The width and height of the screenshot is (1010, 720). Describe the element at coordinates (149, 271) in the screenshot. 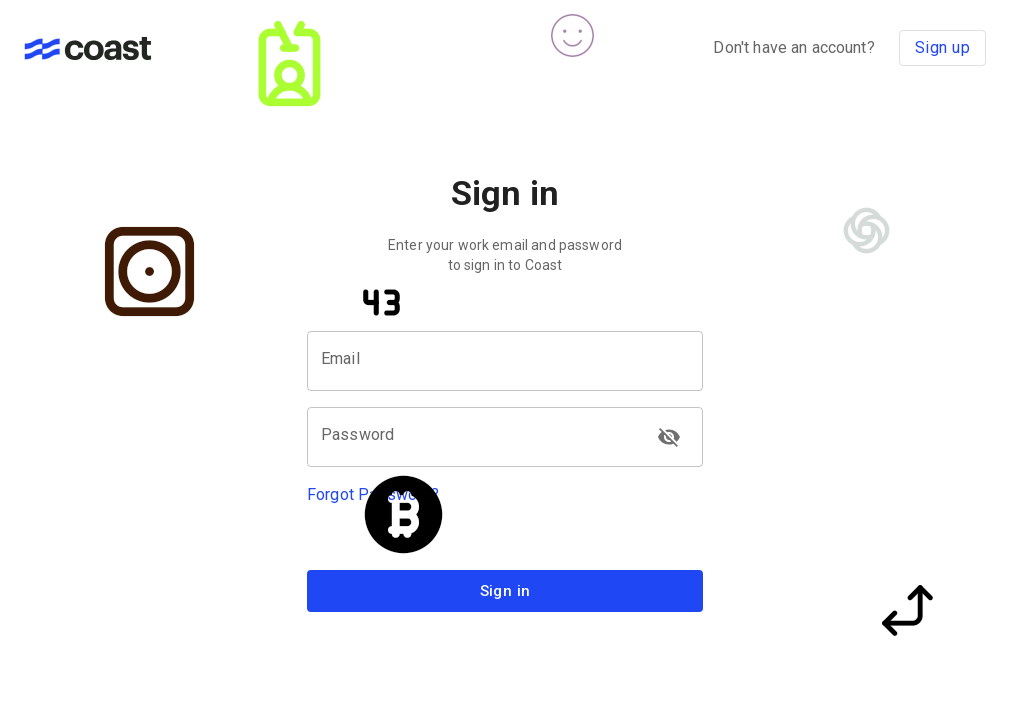

I see `tumble dry on low heat setting` at that location.